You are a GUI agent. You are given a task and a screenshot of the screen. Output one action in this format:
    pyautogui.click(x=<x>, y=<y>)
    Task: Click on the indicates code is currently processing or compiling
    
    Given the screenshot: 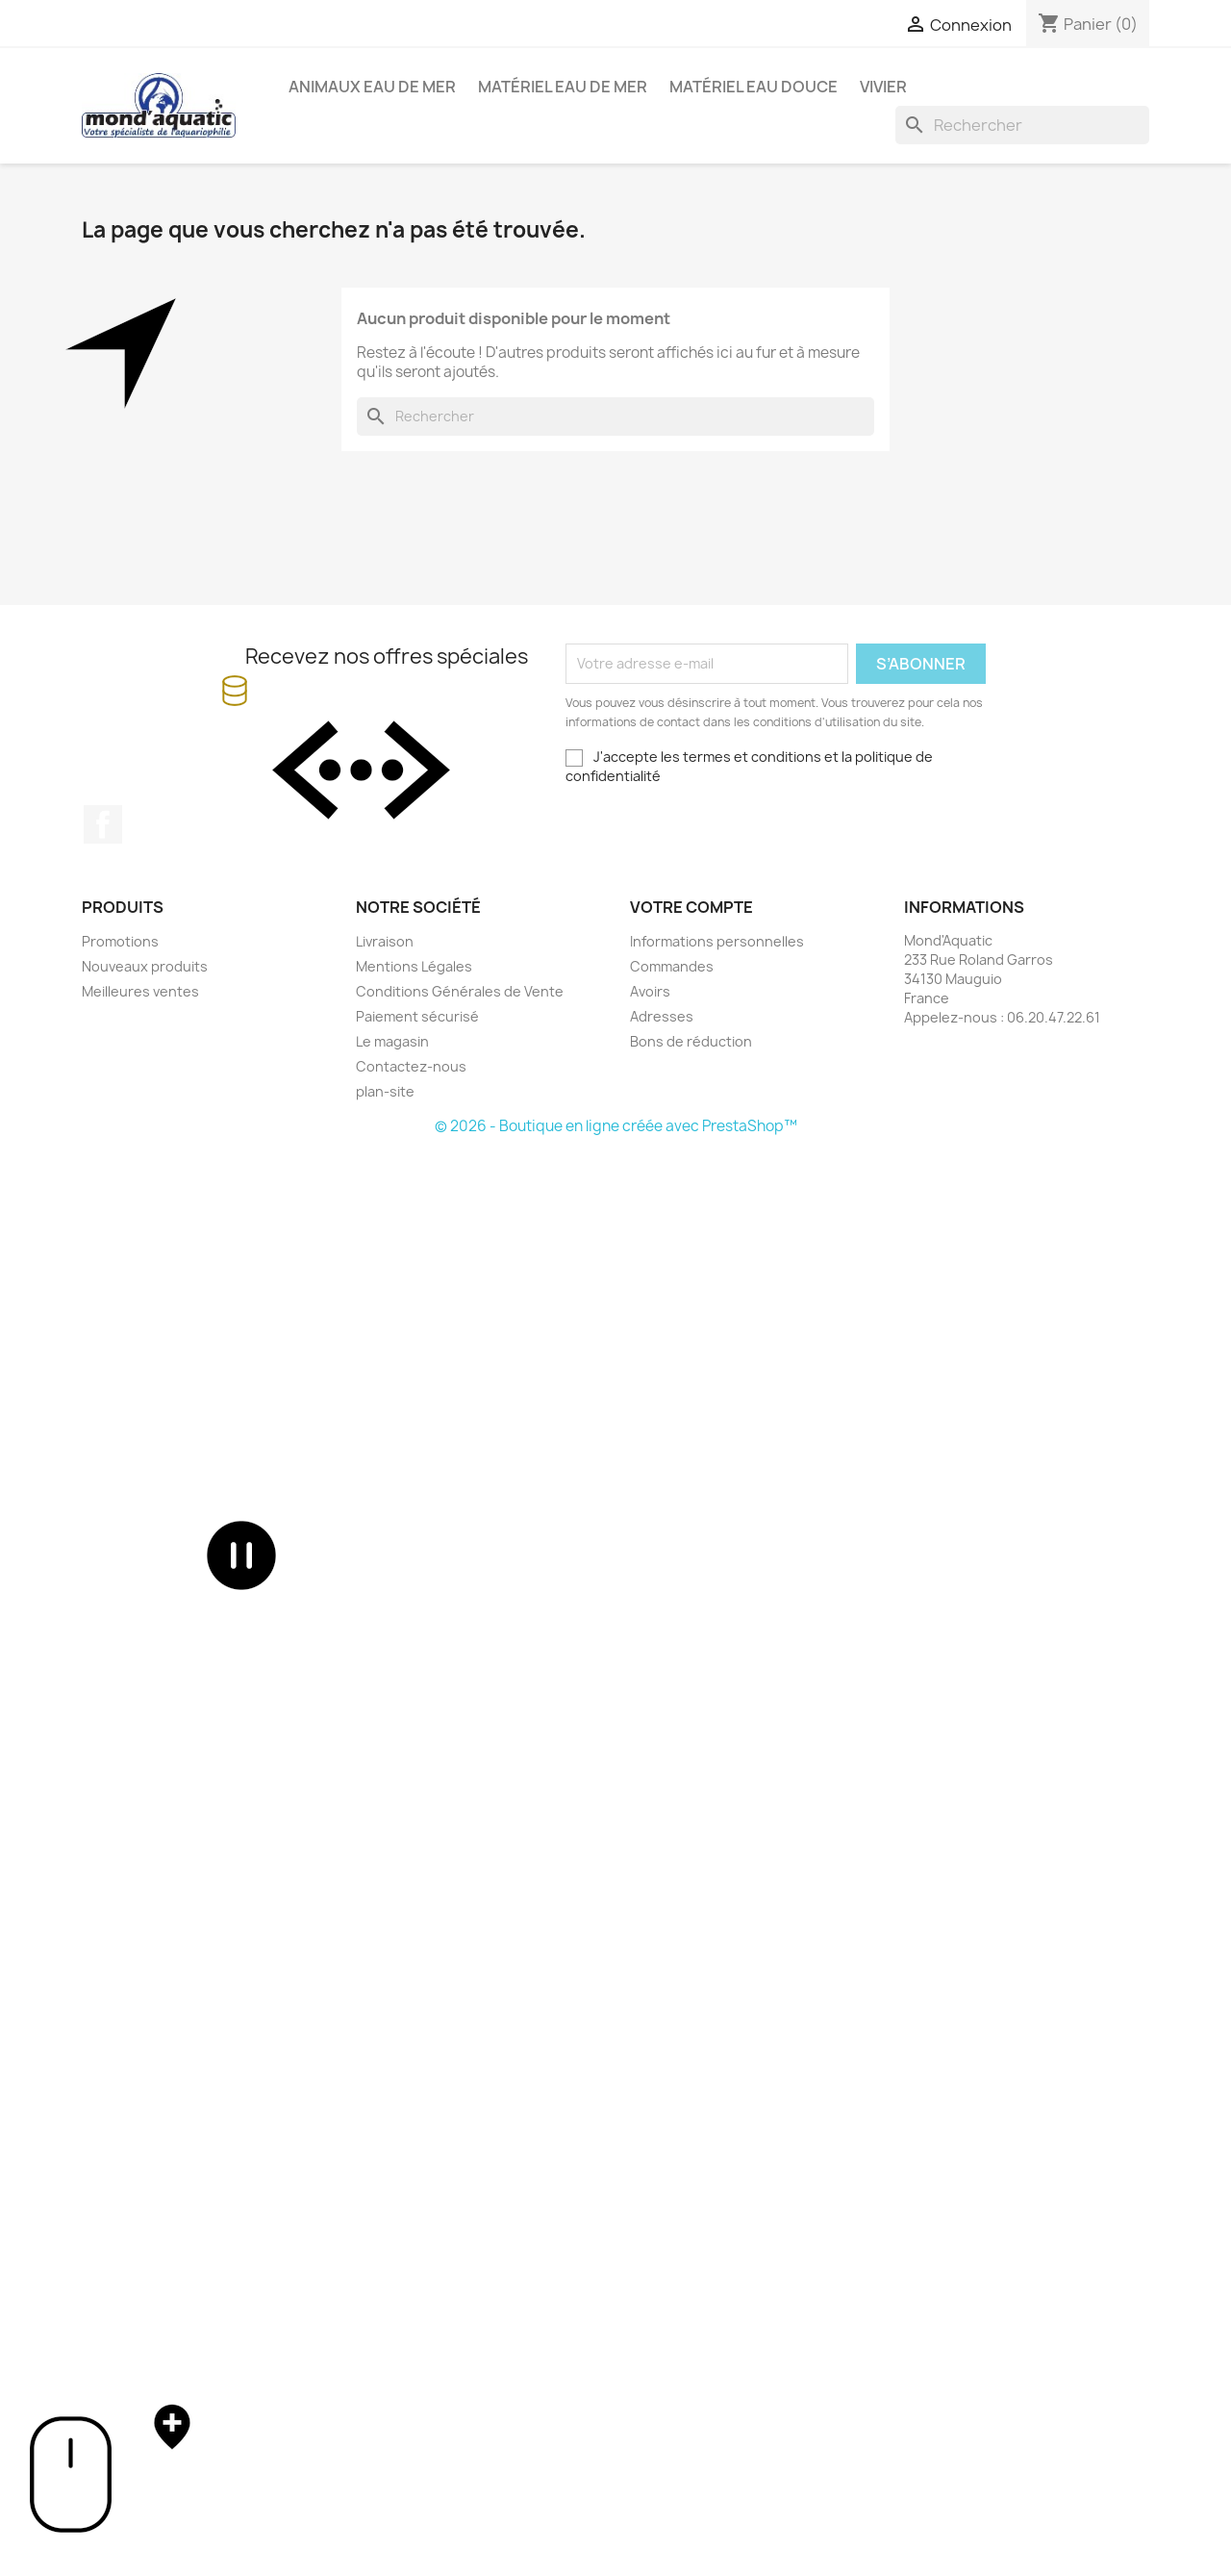 What is the action you would take?
    pyautogui.click(x=361, y=770)
    